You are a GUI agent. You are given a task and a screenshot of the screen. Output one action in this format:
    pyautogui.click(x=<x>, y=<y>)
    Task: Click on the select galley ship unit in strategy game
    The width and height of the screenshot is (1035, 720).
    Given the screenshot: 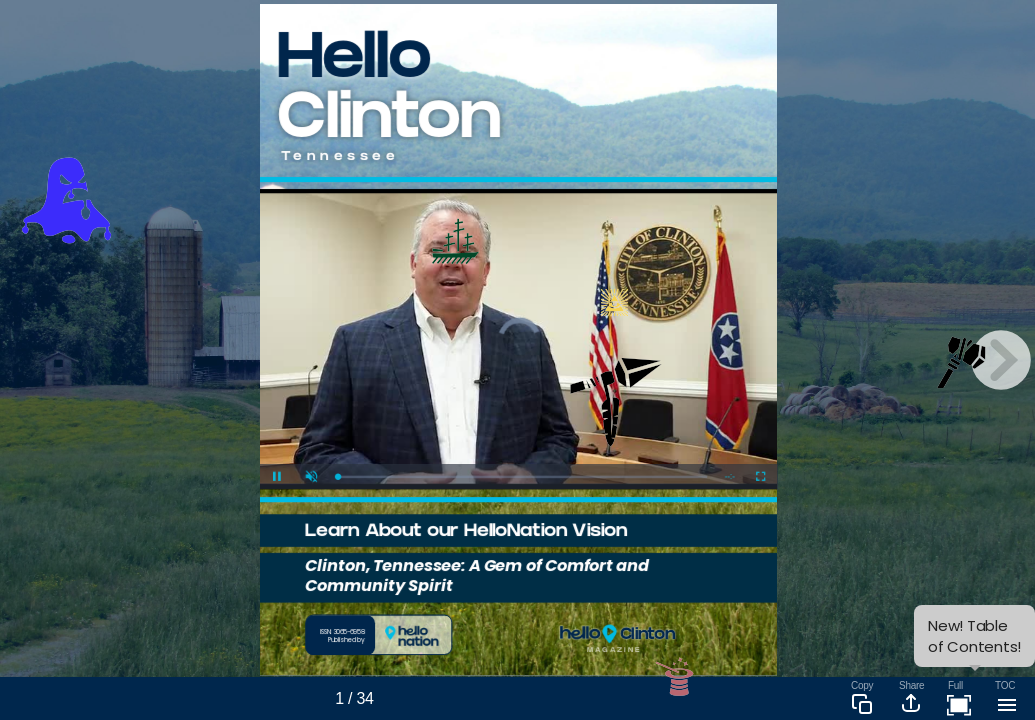 What is the action you would take?
    pyautogui.click(x=455, y=241)
    